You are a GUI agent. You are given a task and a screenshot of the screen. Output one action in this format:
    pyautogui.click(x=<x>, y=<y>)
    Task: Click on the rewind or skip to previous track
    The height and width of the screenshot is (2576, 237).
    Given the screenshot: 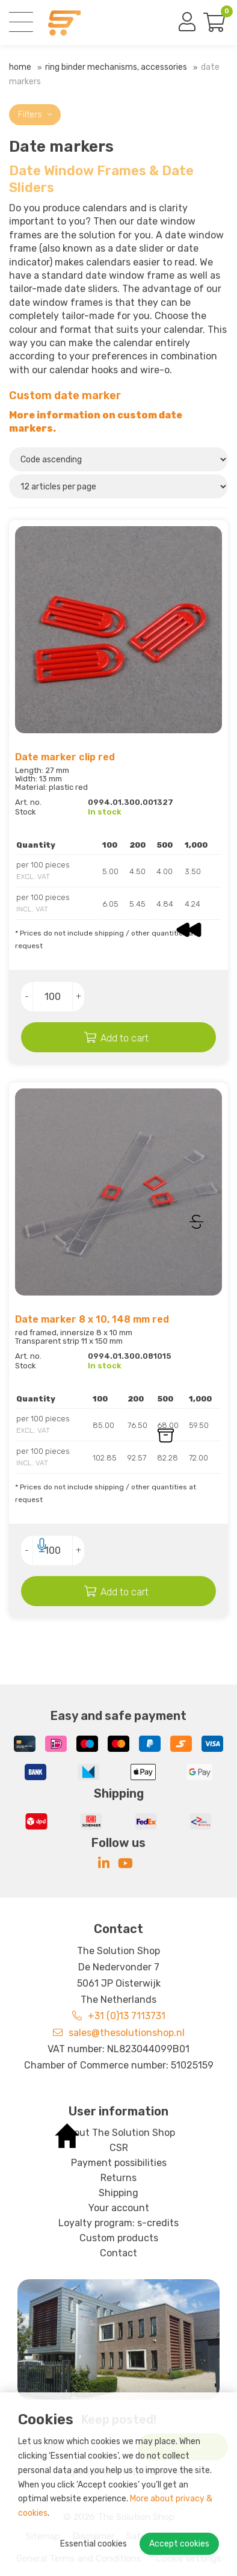 What is the action you would take?
    pyautogui.click(x=189, y=929)
    